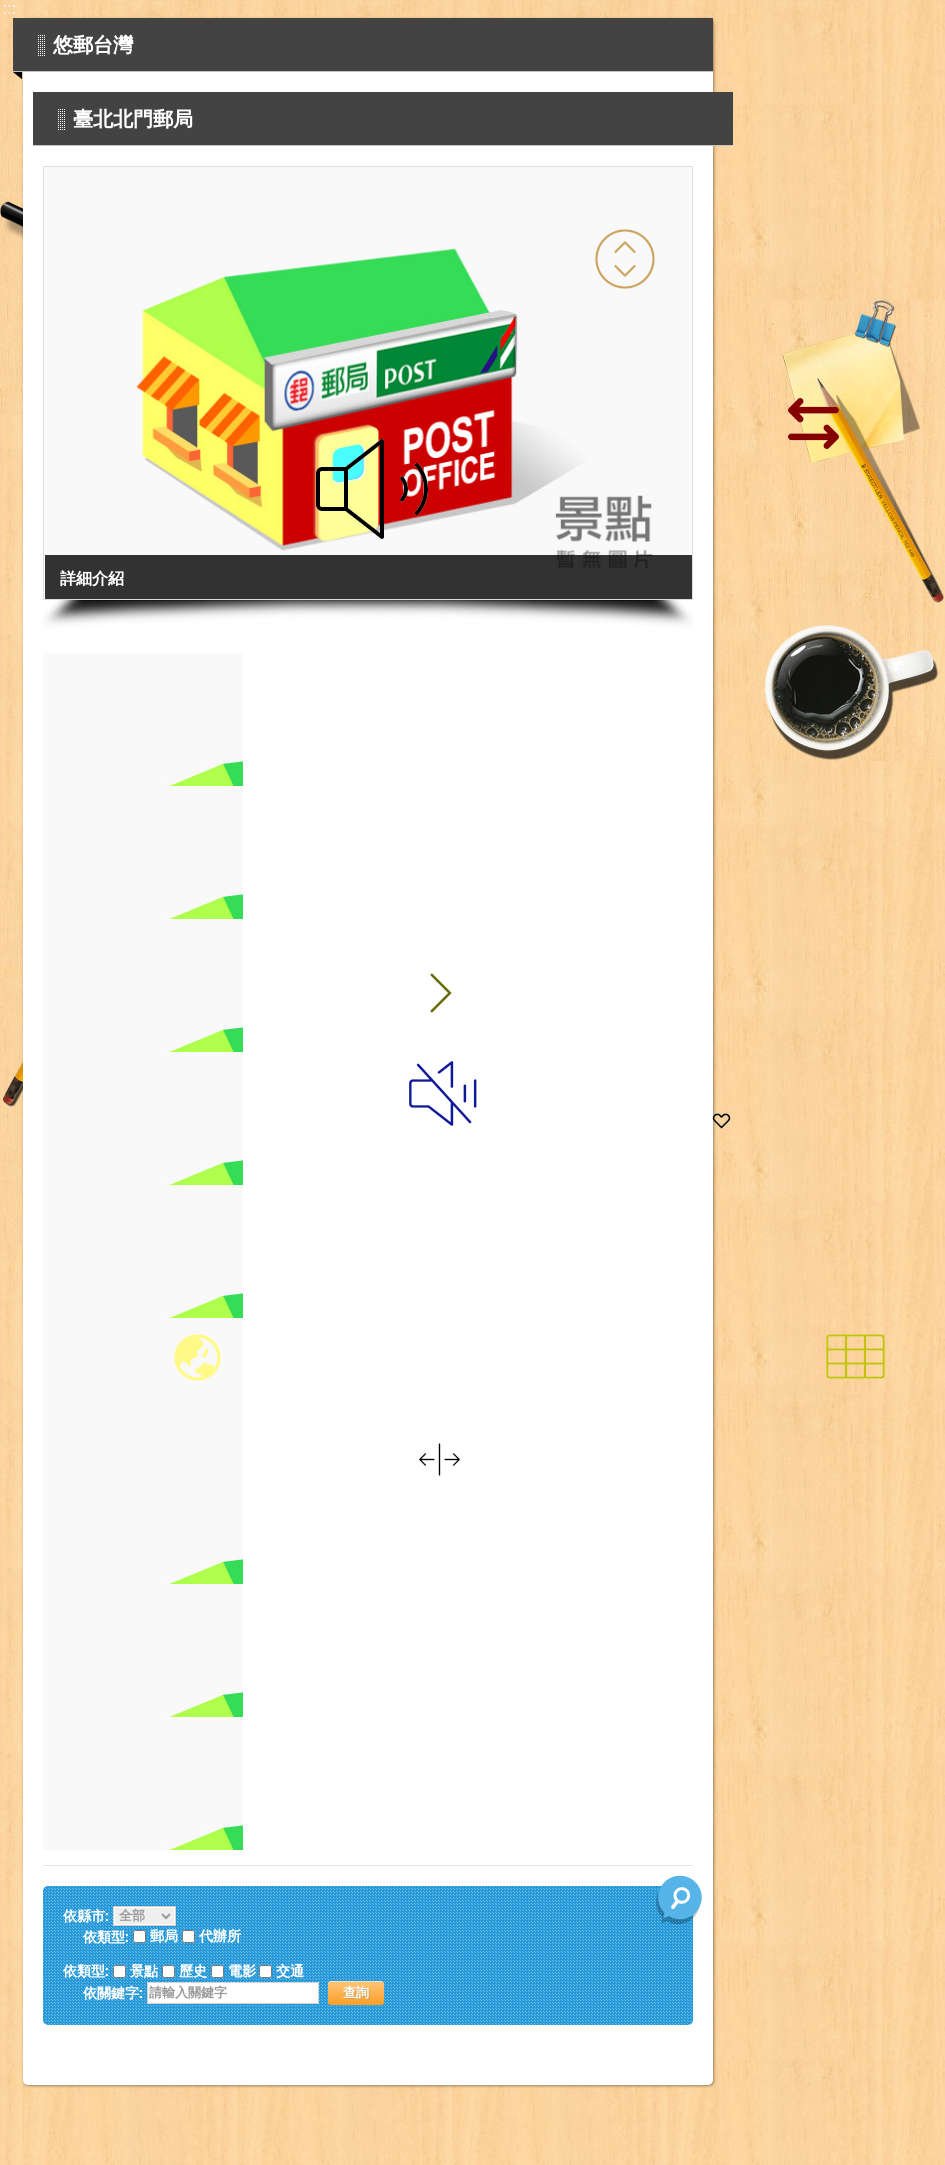 This screenshot has height=2165, width=945. What do you see at coordinates (370, 489) in the screenshot?
I see `increase or adjust volume level` at bounding box center [370, 489].